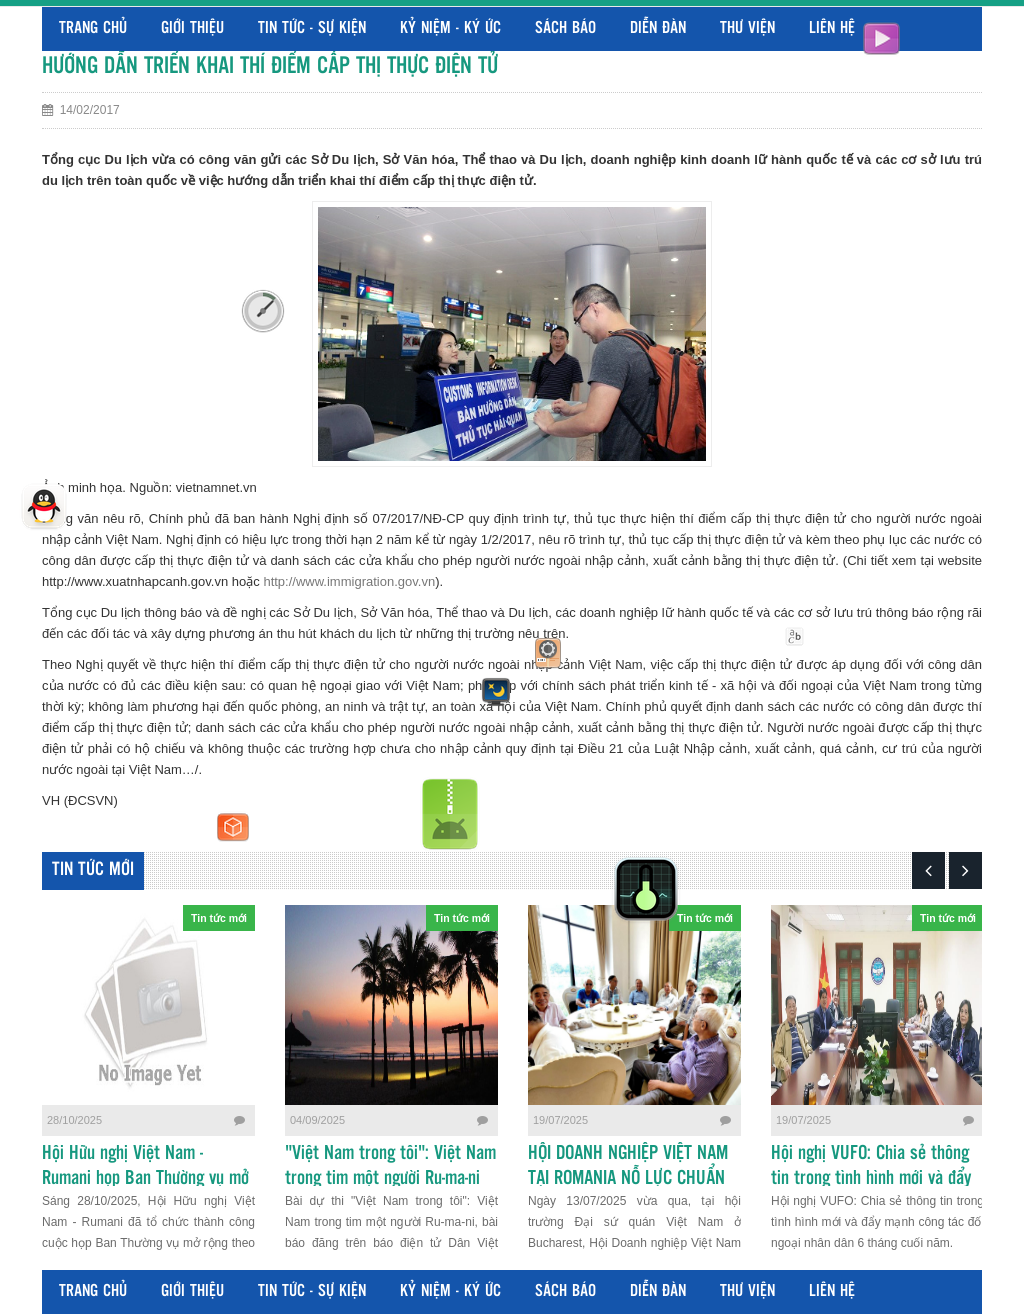 The height and width of the screenshot is (1314, 1024). Describe the element at coordinates (646, 889) in the screenshot. I see `open thermal monitor app` at that location.